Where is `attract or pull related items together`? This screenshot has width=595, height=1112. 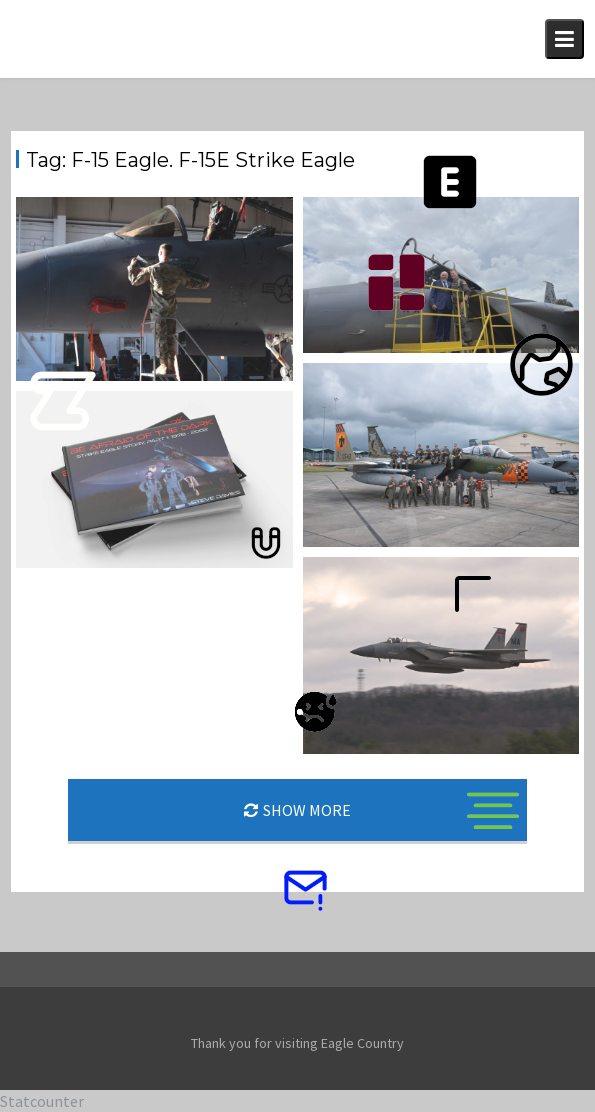 attract or pull related items together is located at coordinates (266, 543).